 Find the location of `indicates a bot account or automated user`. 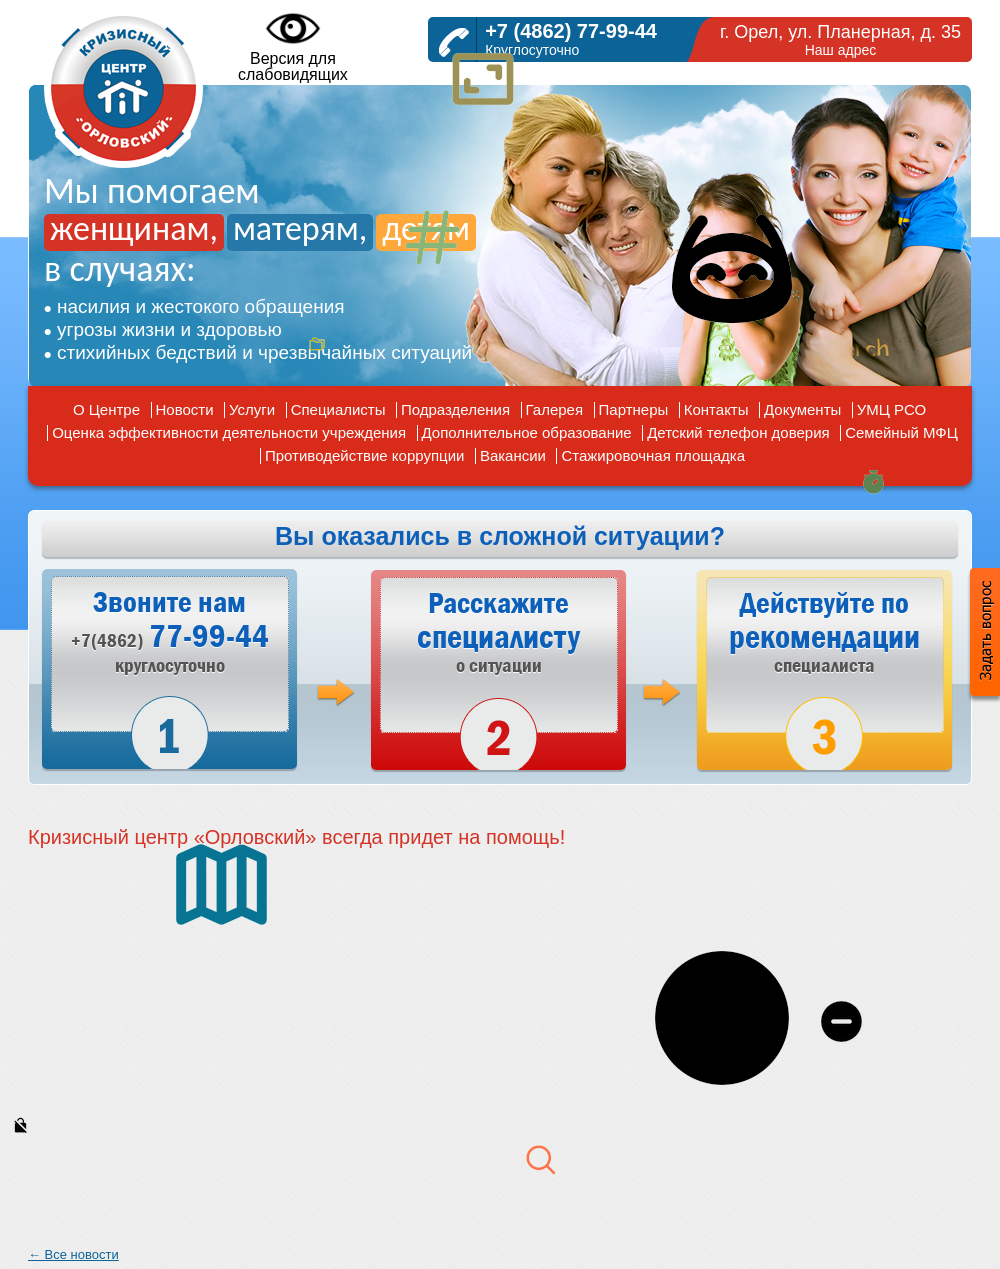

indicates a bot account or automated user is located at coordinates (732, 269).